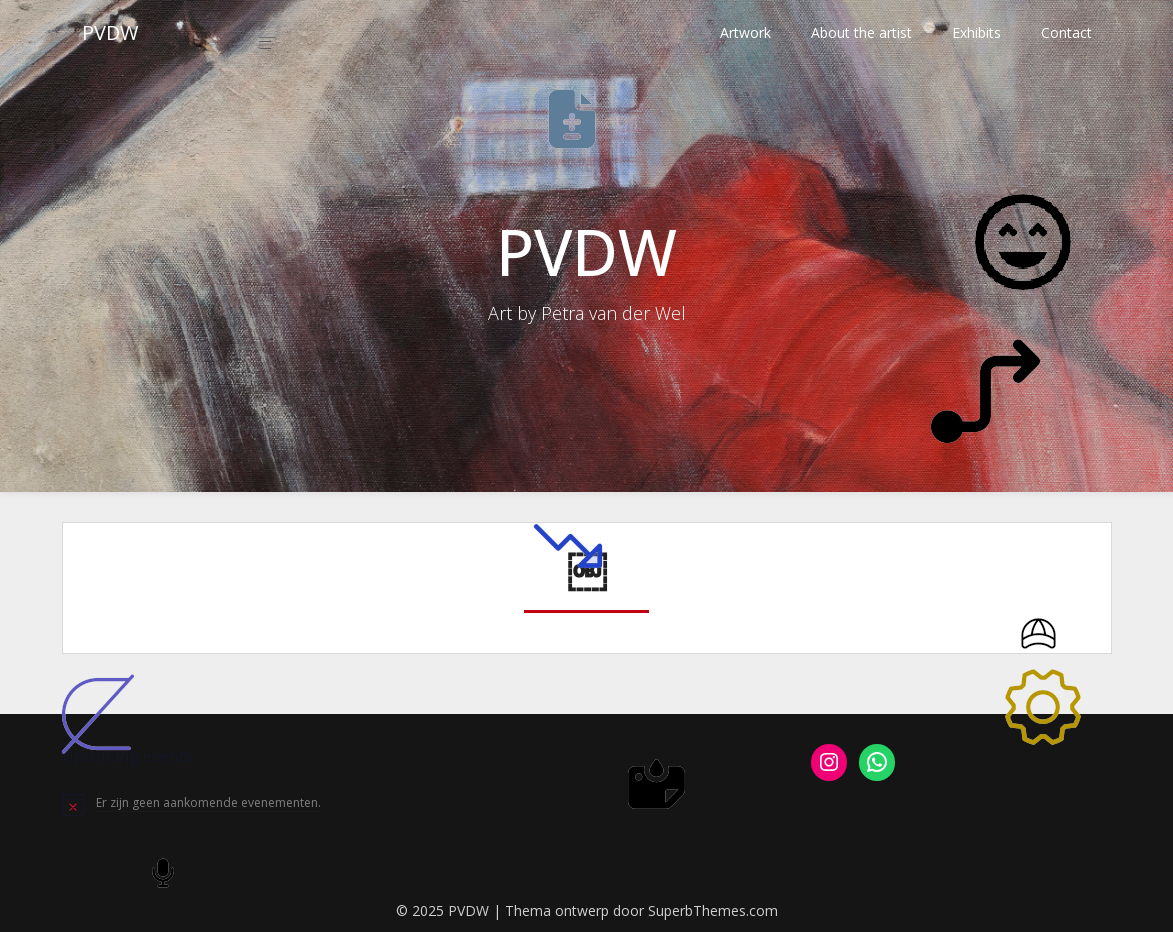 The width and height of the screenshot is (1173, 932). Describe the element at coordinates (98, 714) in the screenshot. I see `indicates a set is not a subset of another in mathematical notation` at that location.